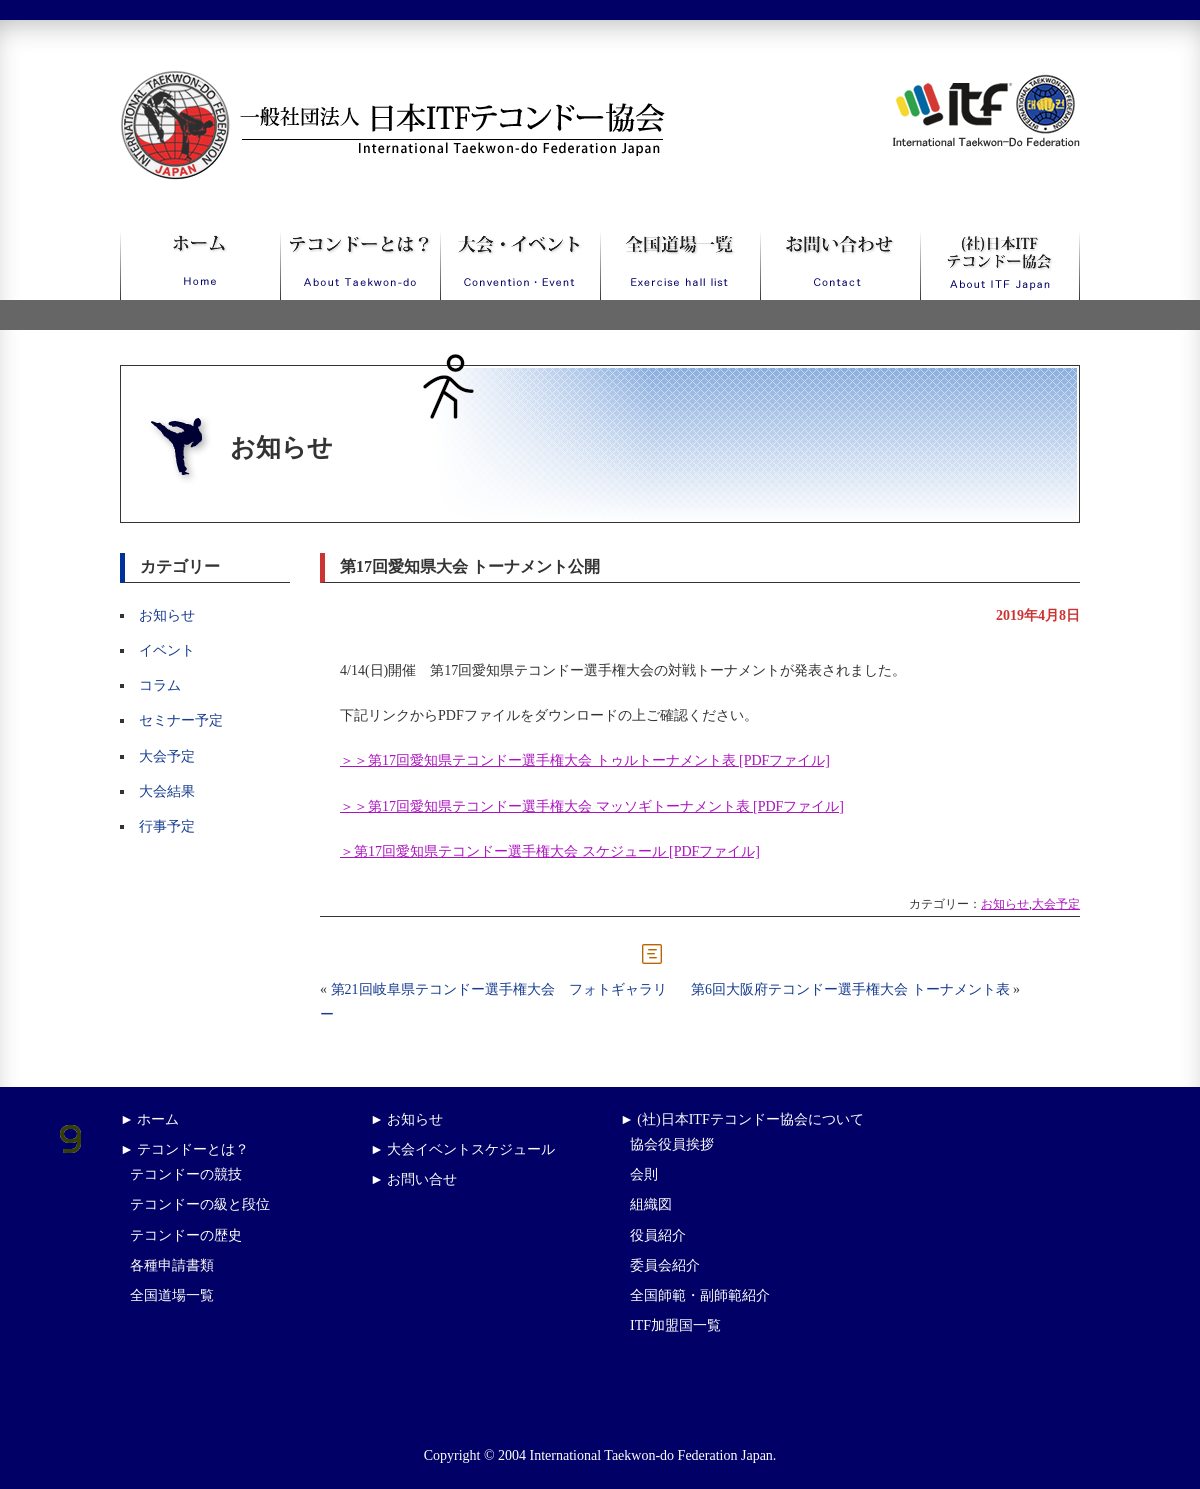 The width and height of the screenshot is (1200, 1489). I want to click on indicates the number nine in a count or quantity, so click(71, 1139).